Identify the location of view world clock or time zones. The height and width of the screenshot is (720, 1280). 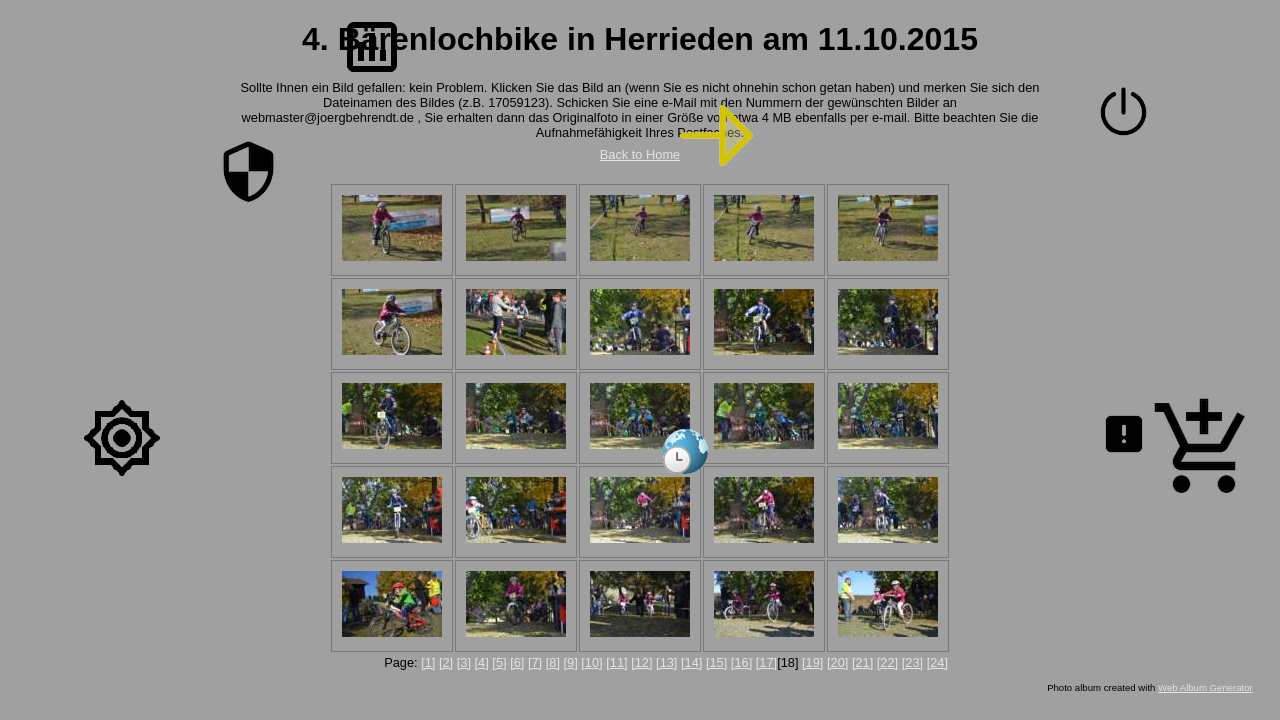
(685, 451).